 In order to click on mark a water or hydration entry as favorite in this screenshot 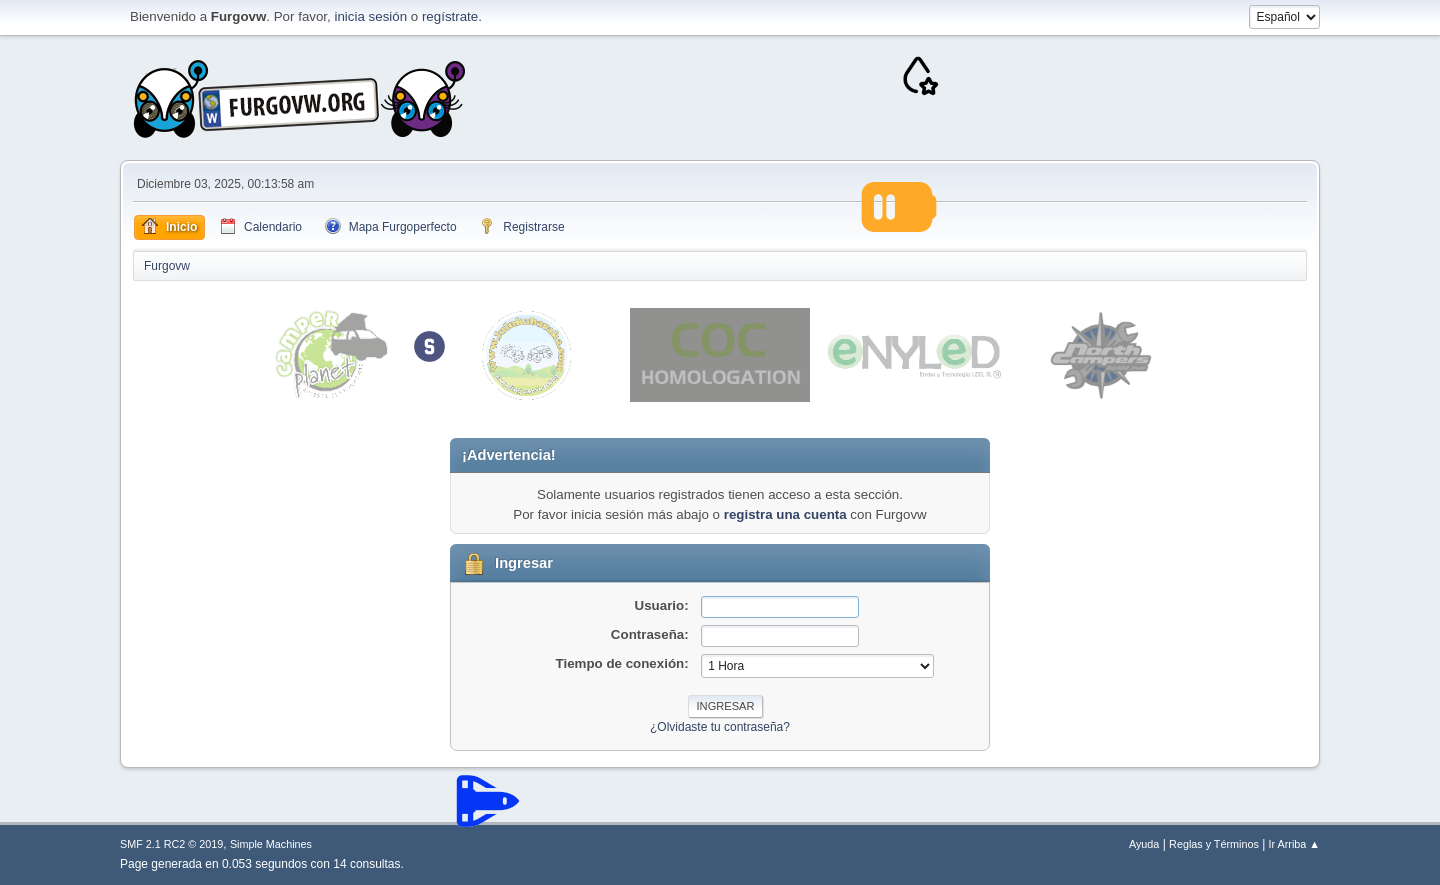, I will do `click(918, 75)`.